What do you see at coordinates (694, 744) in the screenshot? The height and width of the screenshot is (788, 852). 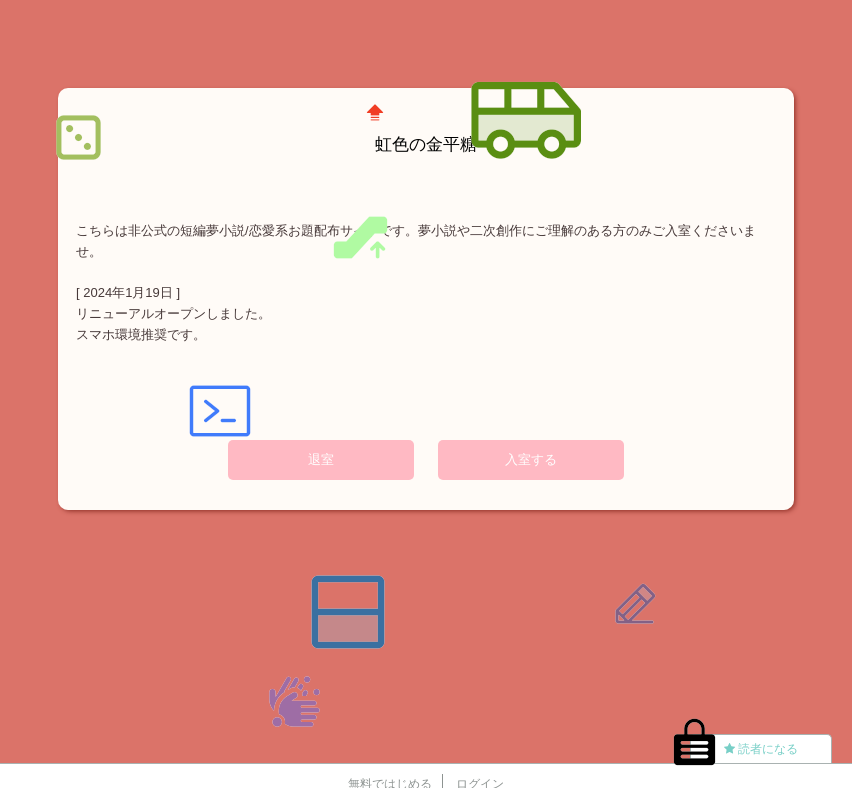 I see `secure or locked content` at bounding box center [694, 744].